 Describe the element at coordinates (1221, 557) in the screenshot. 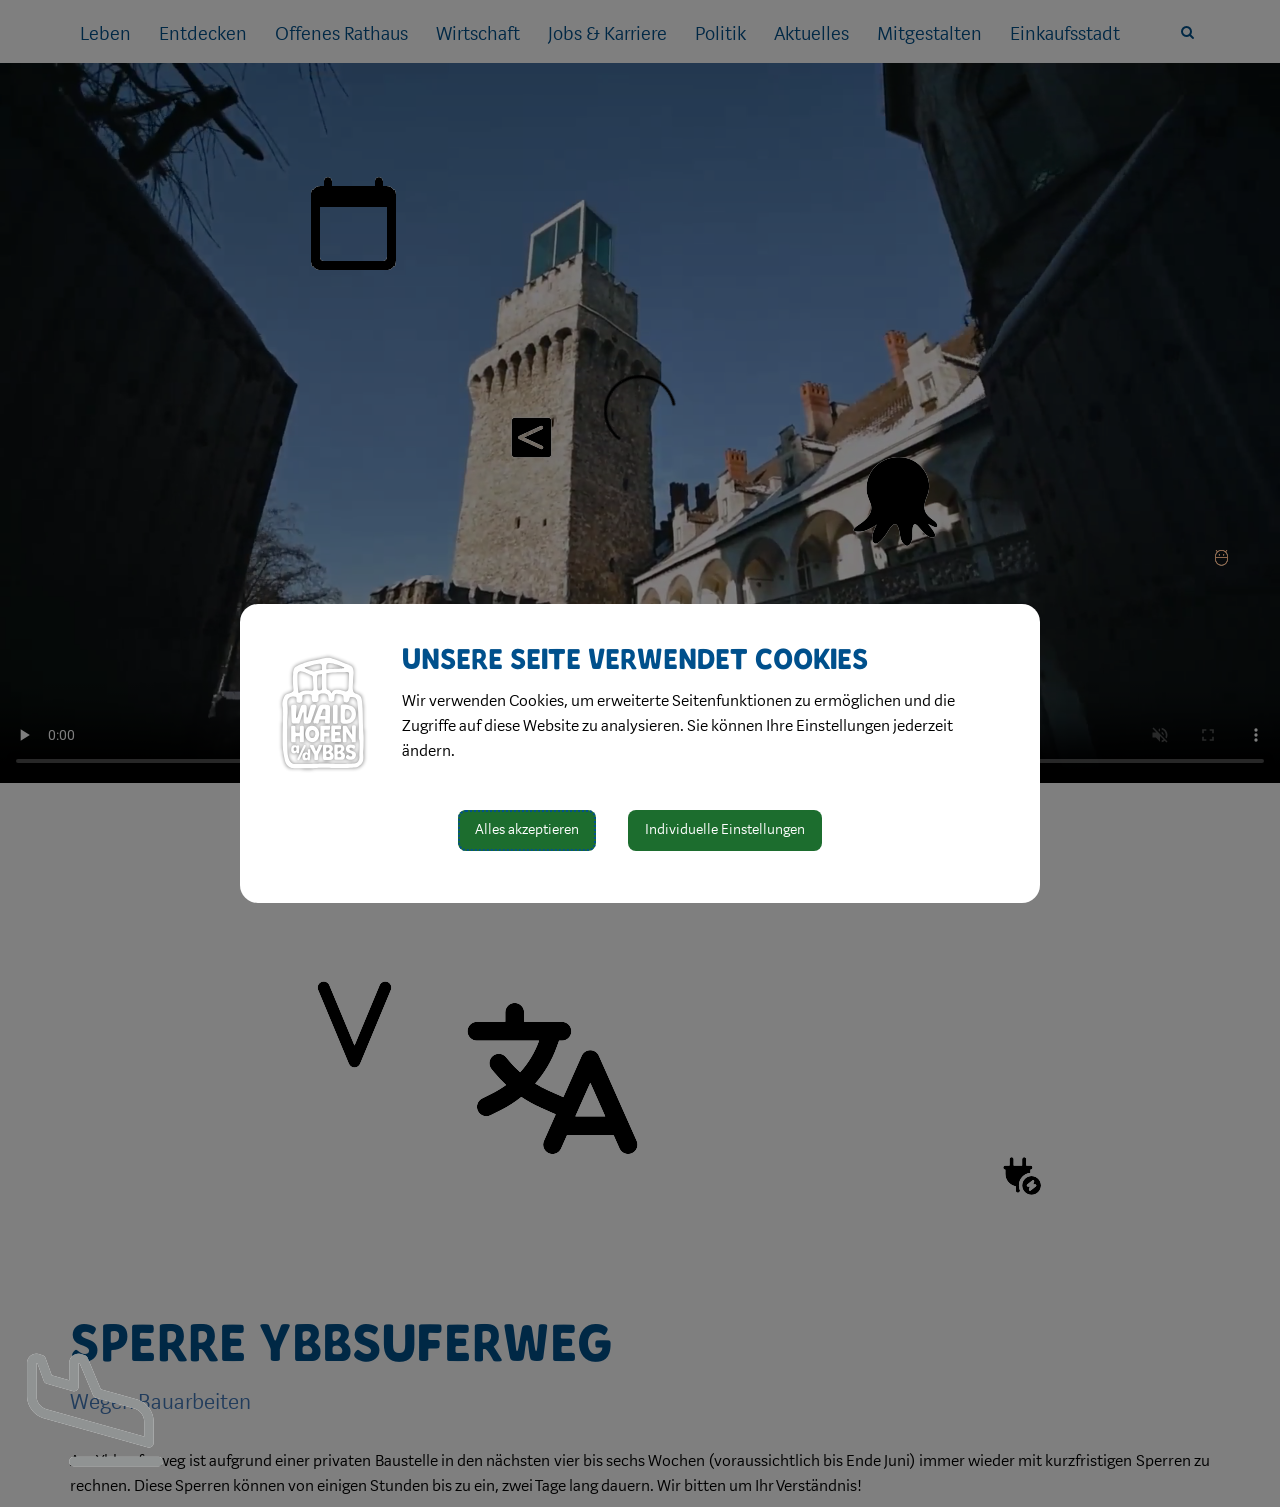

I see `android device or system settings` at that location.